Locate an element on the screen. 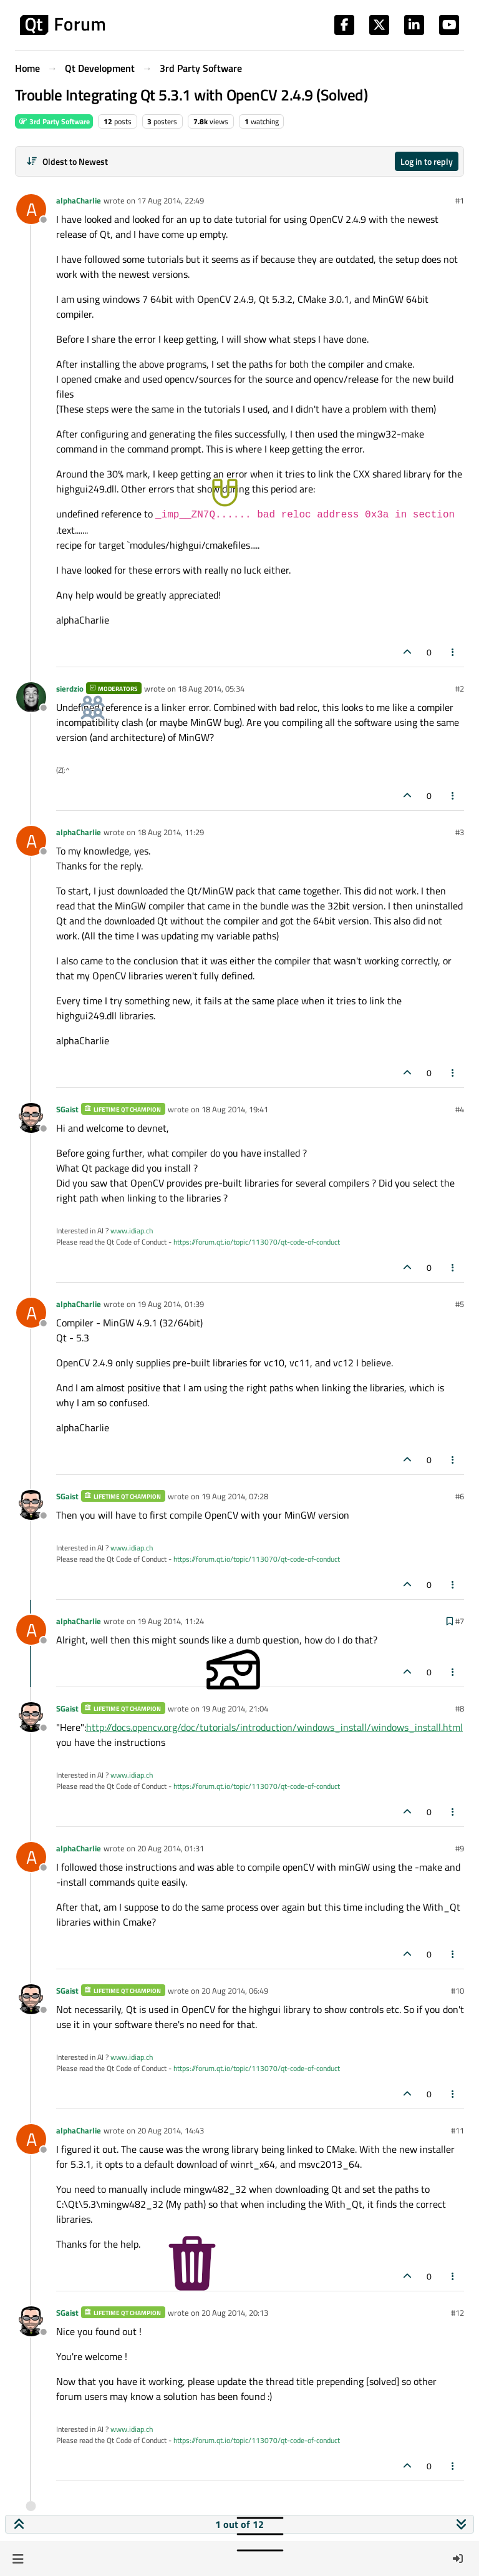 The image size is (479, 2576). delete selected item is located at coordinates (192, 2263).